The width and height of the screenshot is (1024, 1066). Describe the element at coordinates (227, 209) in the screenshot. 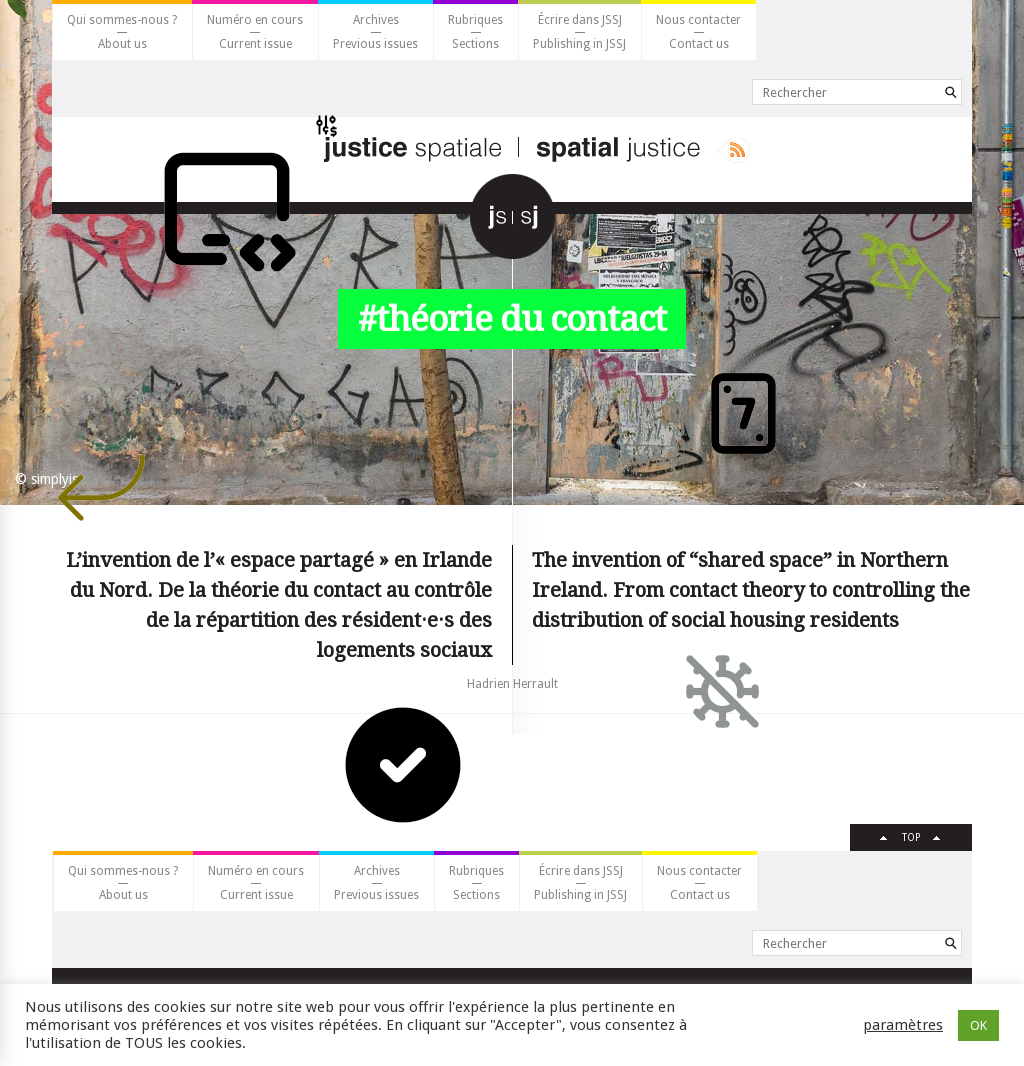

I see `open code editor on tablet device` at that location.